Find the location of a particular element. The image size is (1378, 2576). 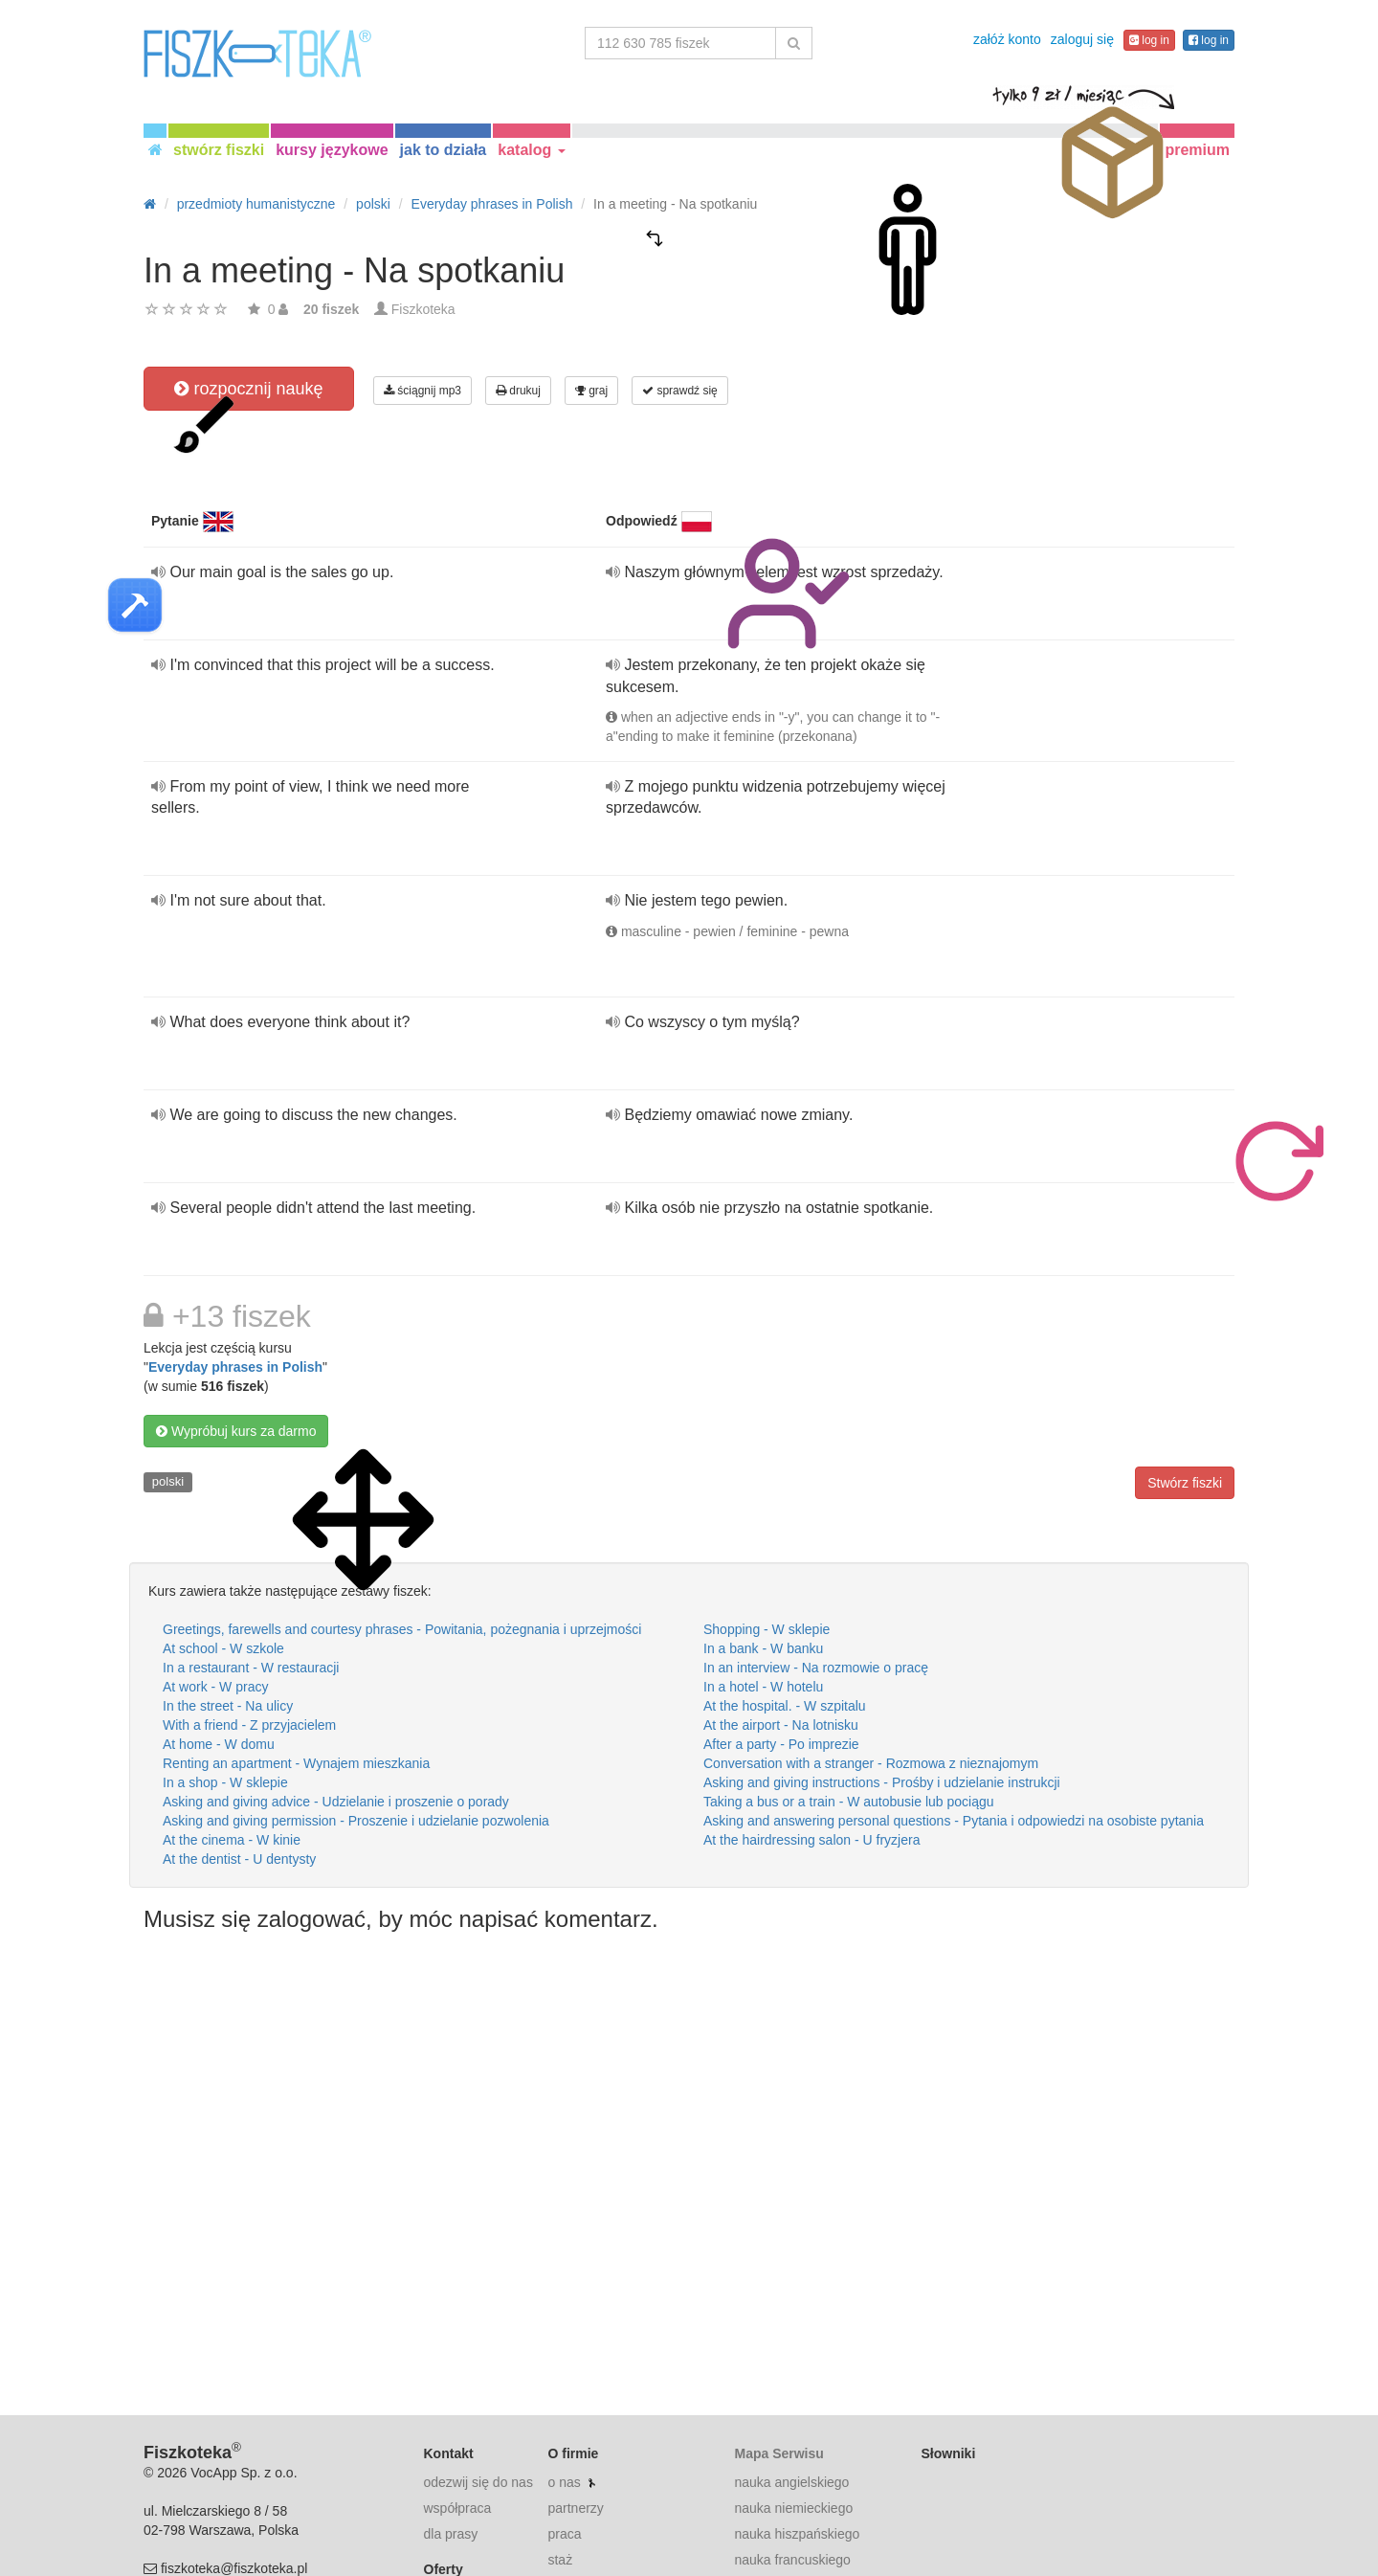

view male user profile is located at coordinates (907, 249).